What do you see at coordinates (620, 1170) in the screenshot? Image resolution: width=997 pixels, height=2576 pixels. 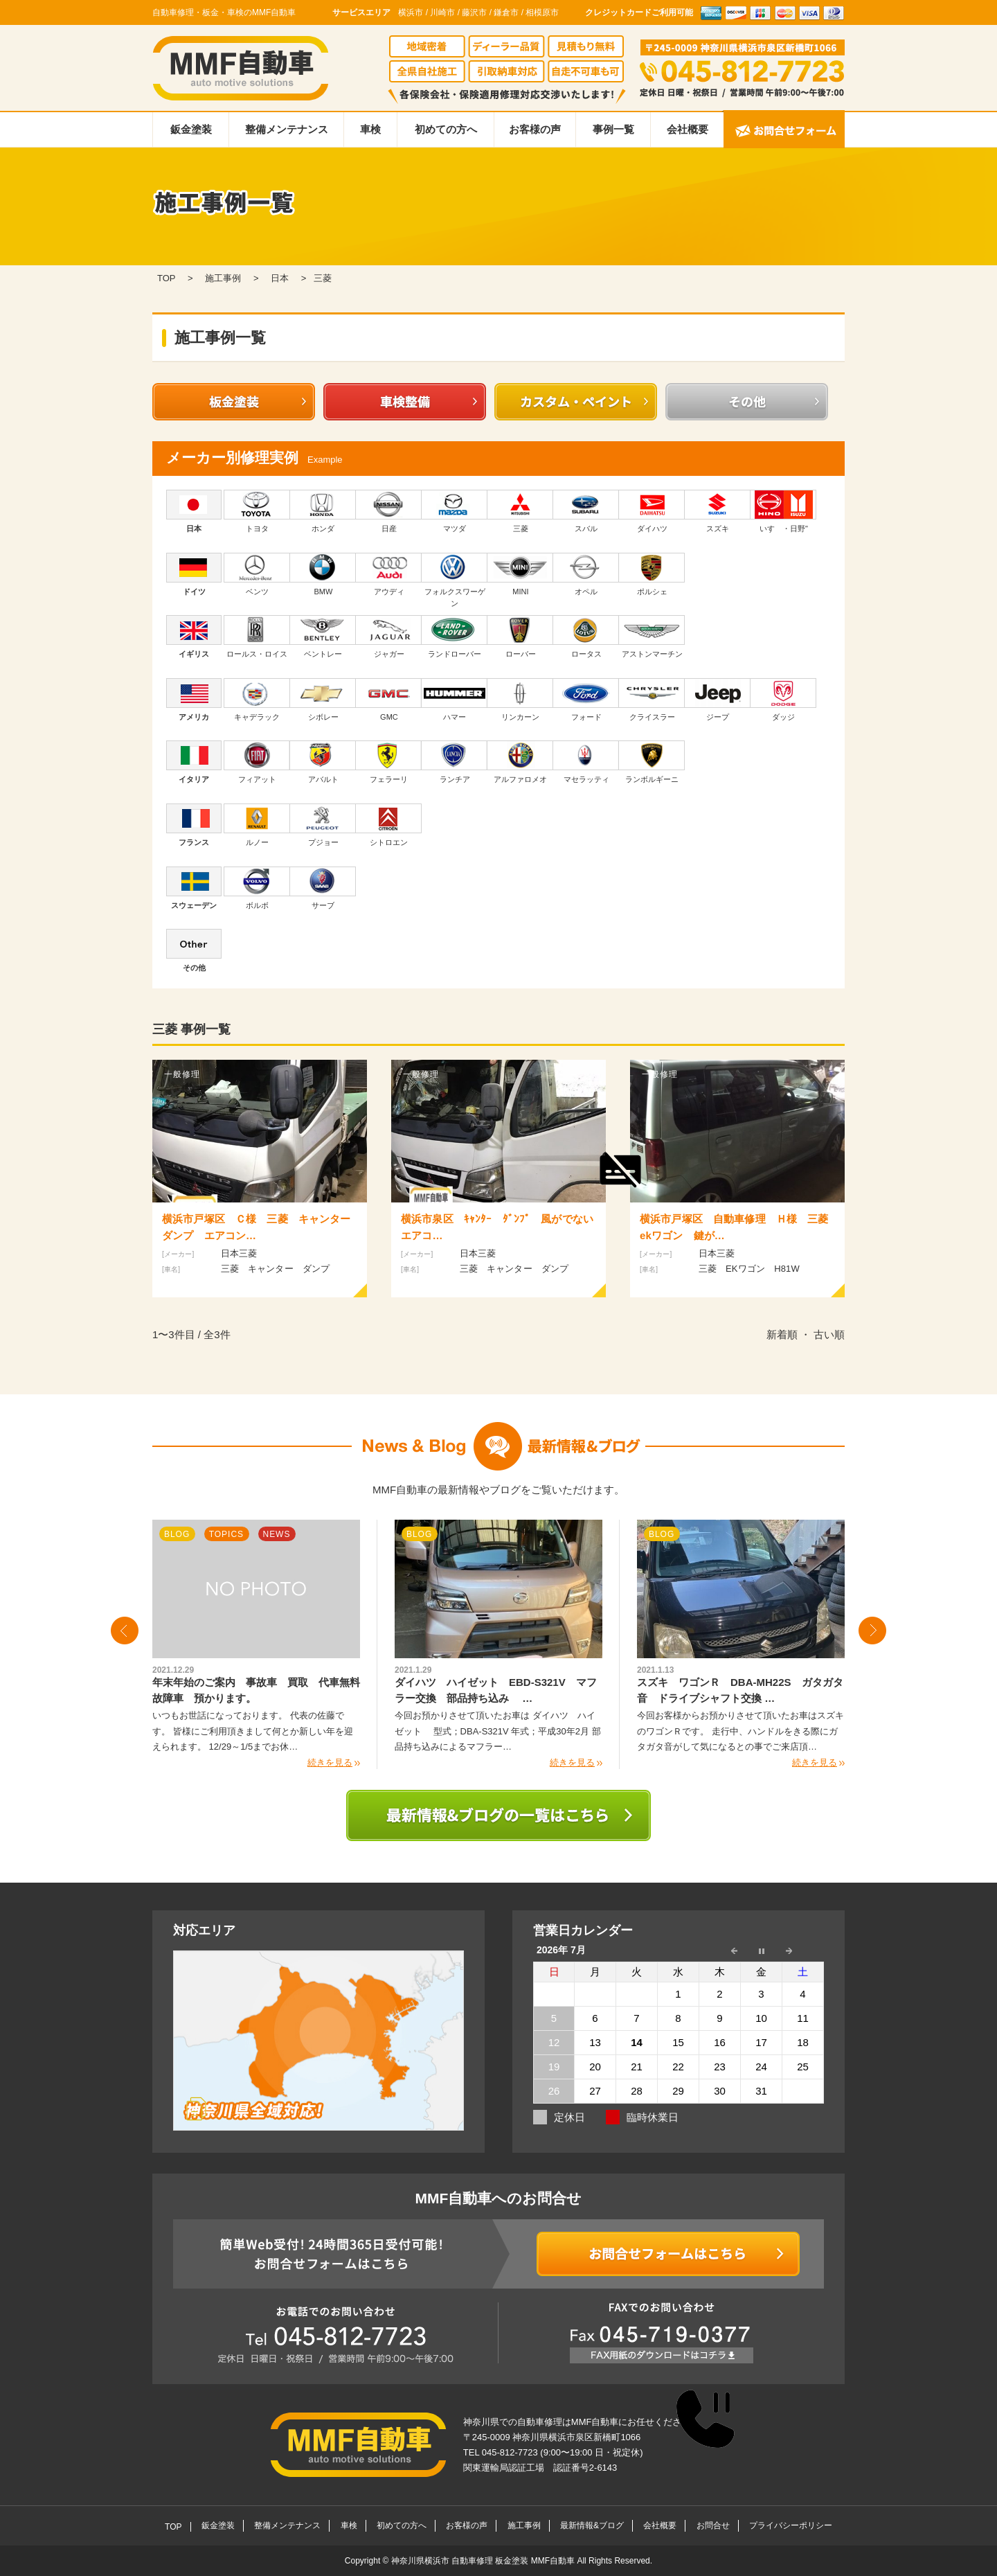 I see `disable subtitles or closed captions` at bounding box center [620, 1170].